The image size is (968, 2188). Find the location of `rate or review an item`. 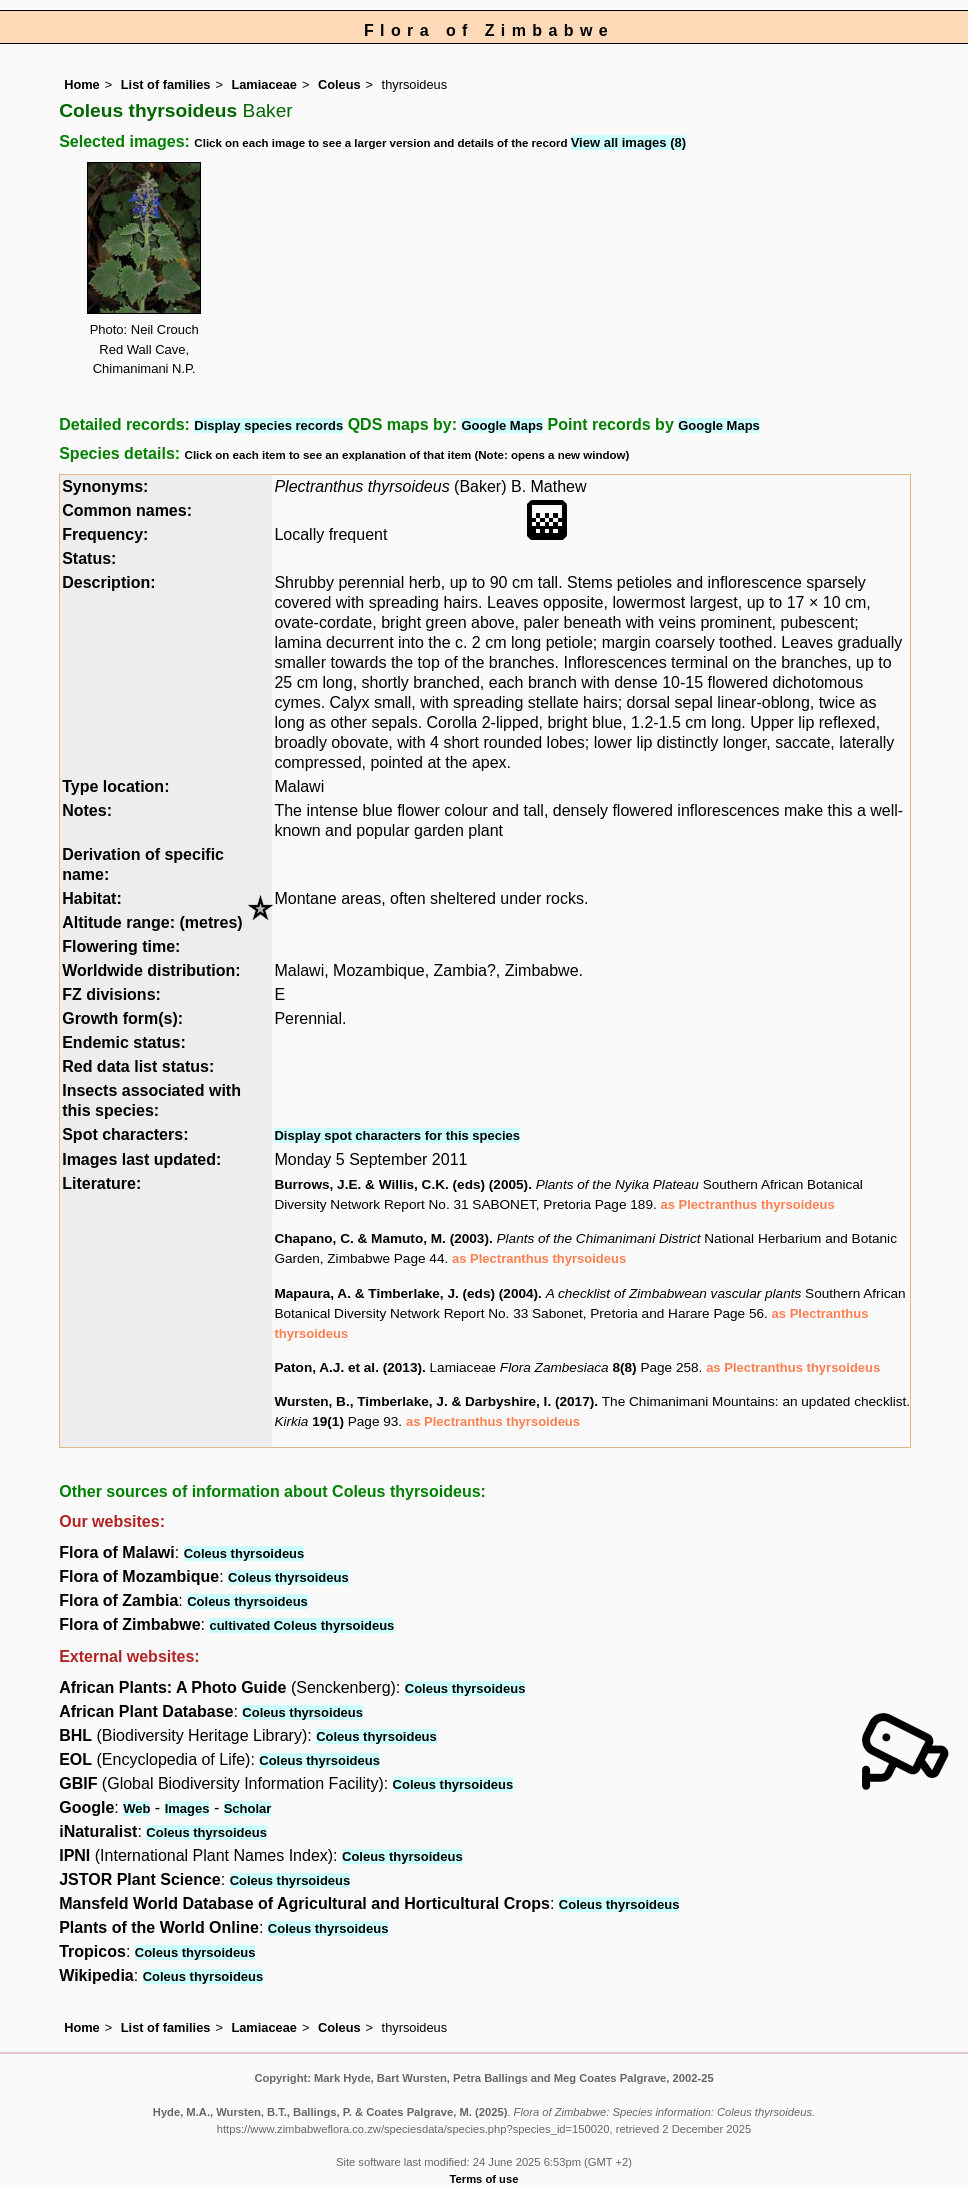

rate or review an item is located at coordinates (260, 907).